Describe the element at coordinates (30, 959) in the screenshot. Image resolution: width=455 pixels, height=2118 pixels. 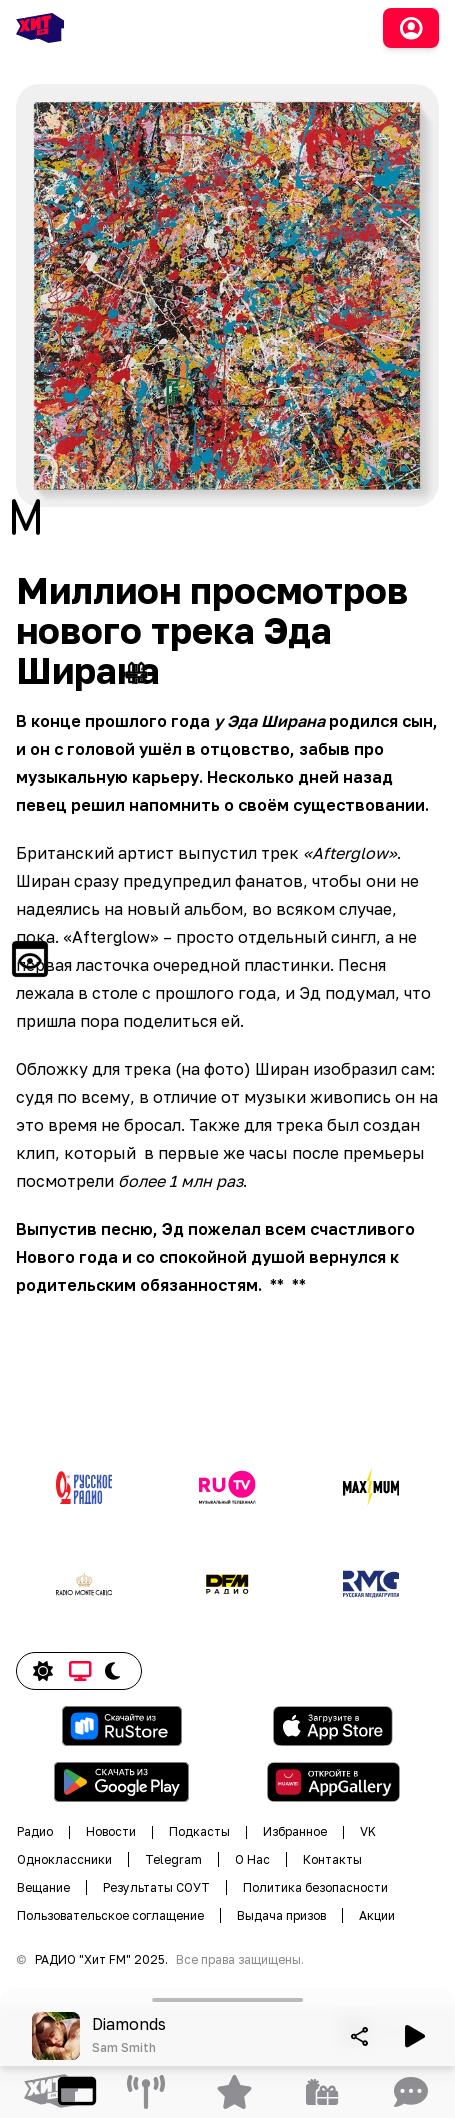
I see `preview file or document before opening` at that location.